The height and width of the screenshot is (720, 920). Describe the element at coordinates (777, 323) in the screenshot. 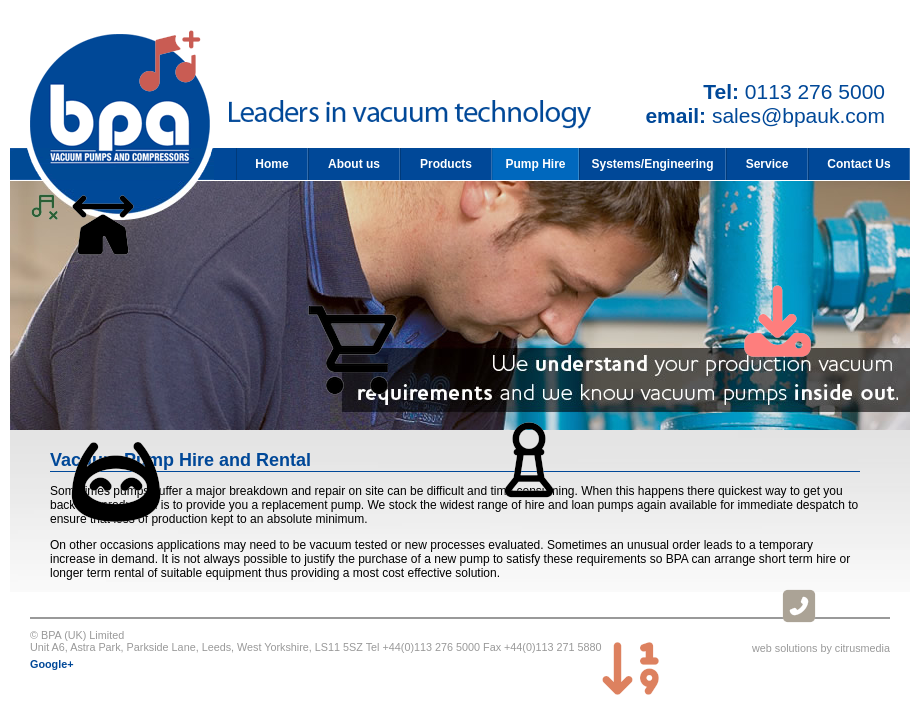

I see `download a file to your device` at that location.